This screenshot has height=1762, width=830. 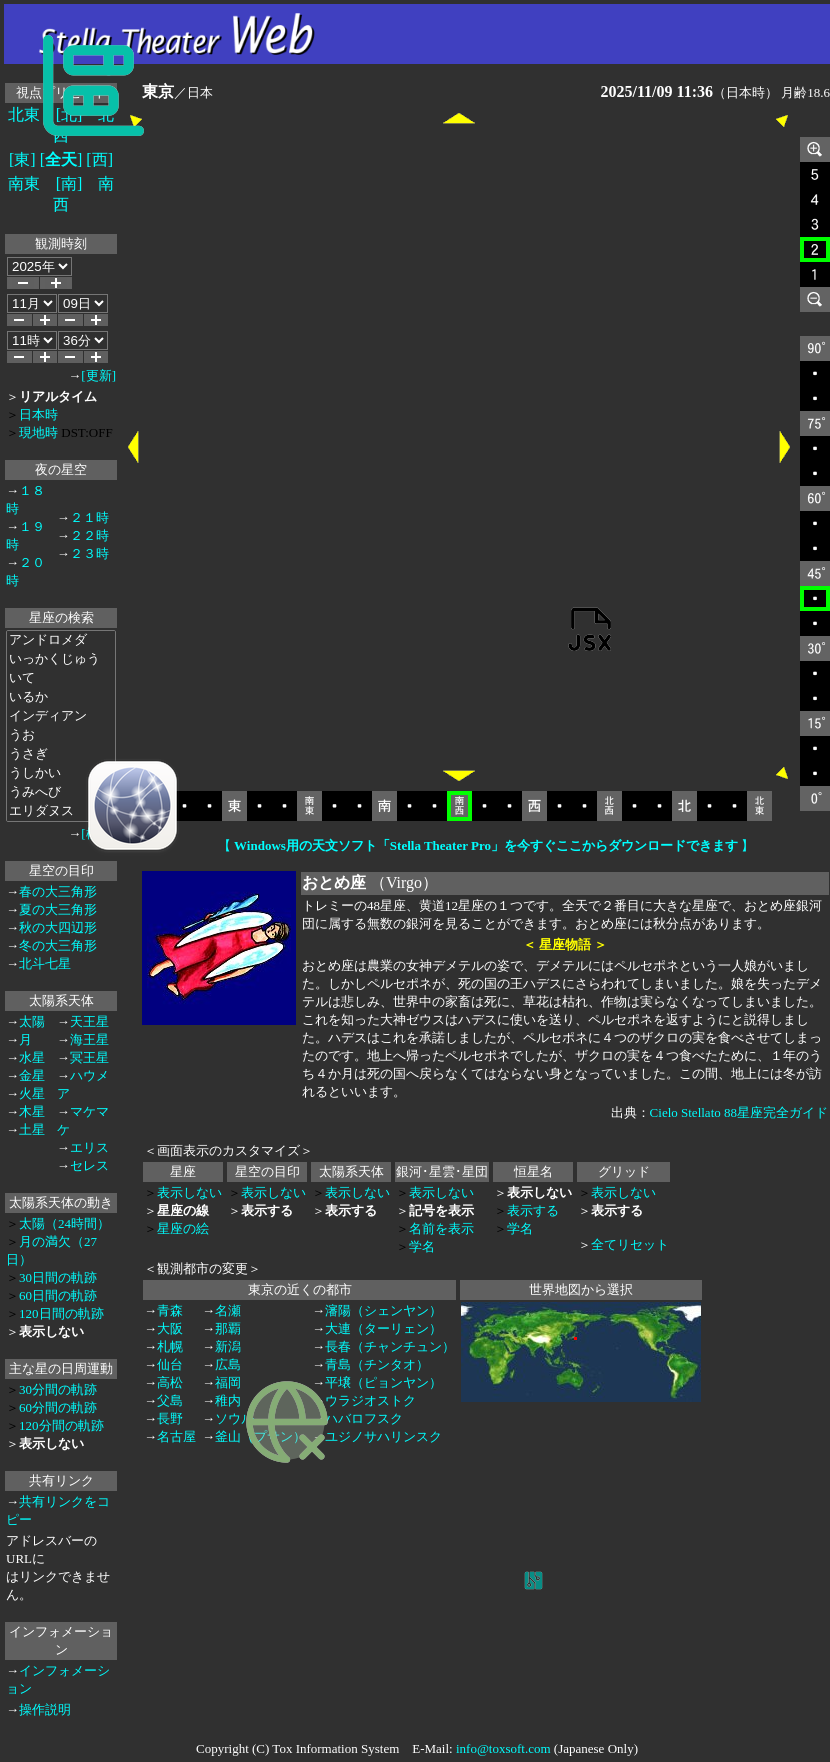 What do you see at coordinates (287, 1422) in the screenshot?
I see `no internet connection` at bounding box center [287, 1422].